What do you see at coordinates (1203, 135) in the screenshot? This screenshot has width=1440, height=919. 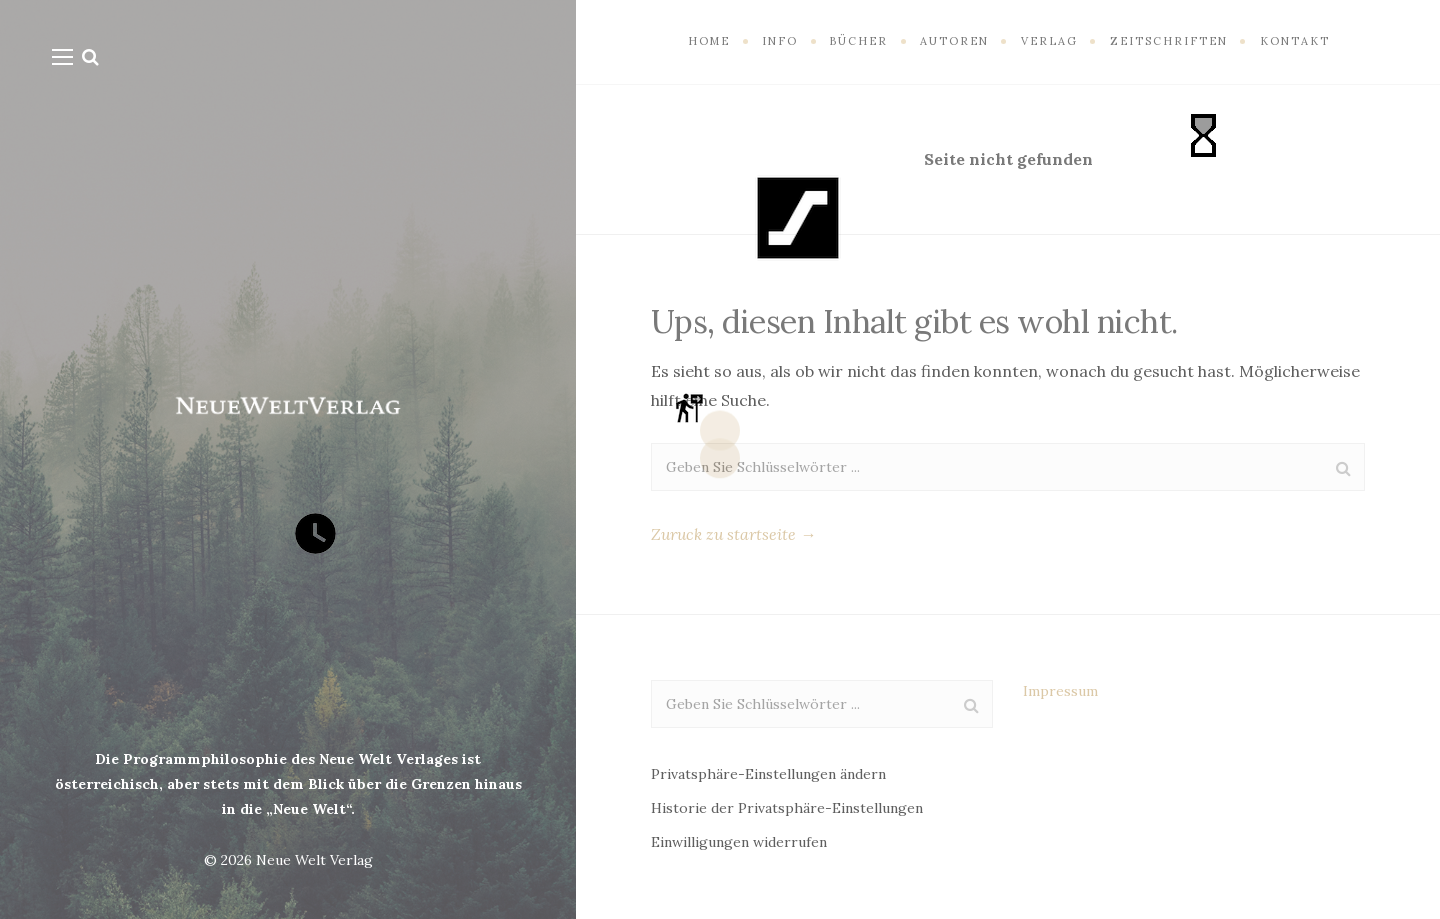 I see `indicates time remaining or process starting` at bounding box center [1203, 135].